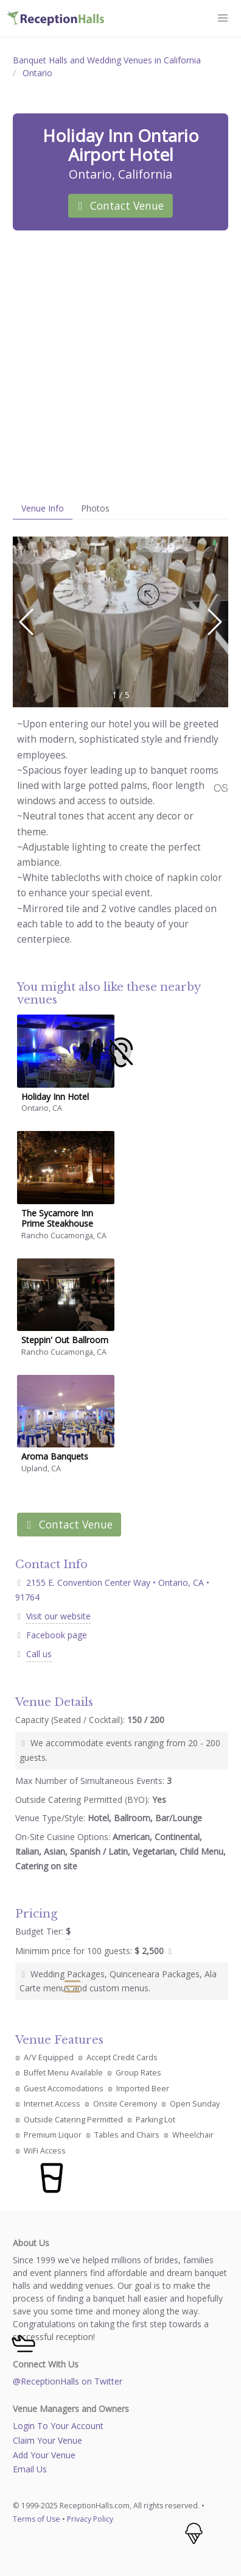 This screenshot has height=2576, width=241. Describe the element at coordinates (121, 1052) in the screenshot. I see `mute audio or disable sound` at that location.